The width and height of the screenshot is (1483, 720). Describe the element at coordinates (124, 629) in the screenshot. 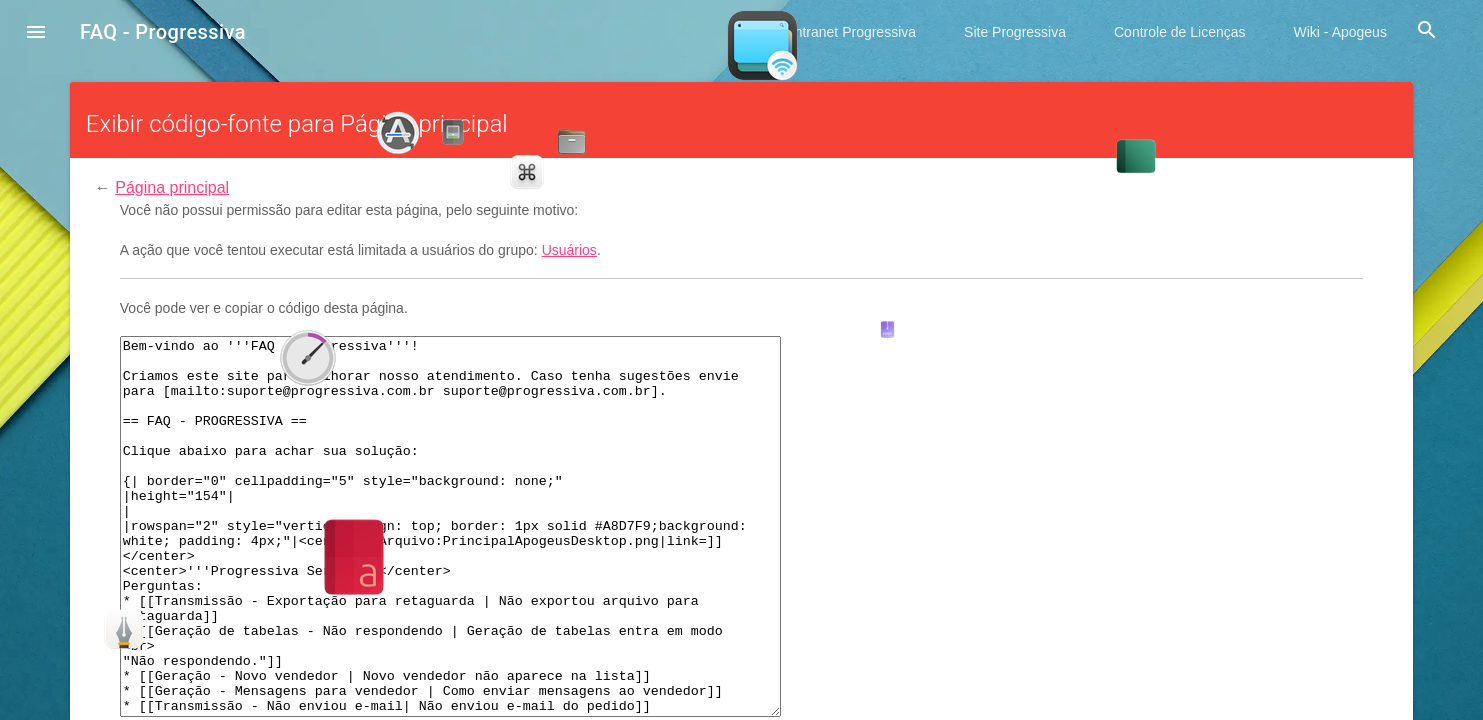

I see `open words document editor` at that location.